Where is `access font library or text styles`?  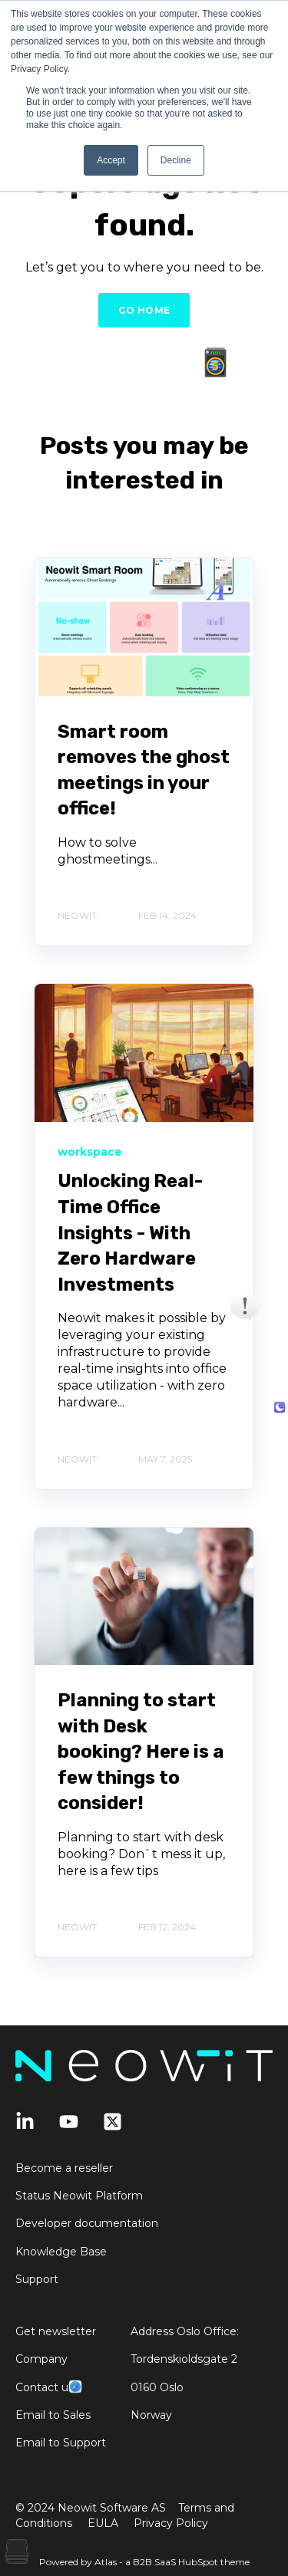
access font library or text styles is located at coordinates (215, 591).